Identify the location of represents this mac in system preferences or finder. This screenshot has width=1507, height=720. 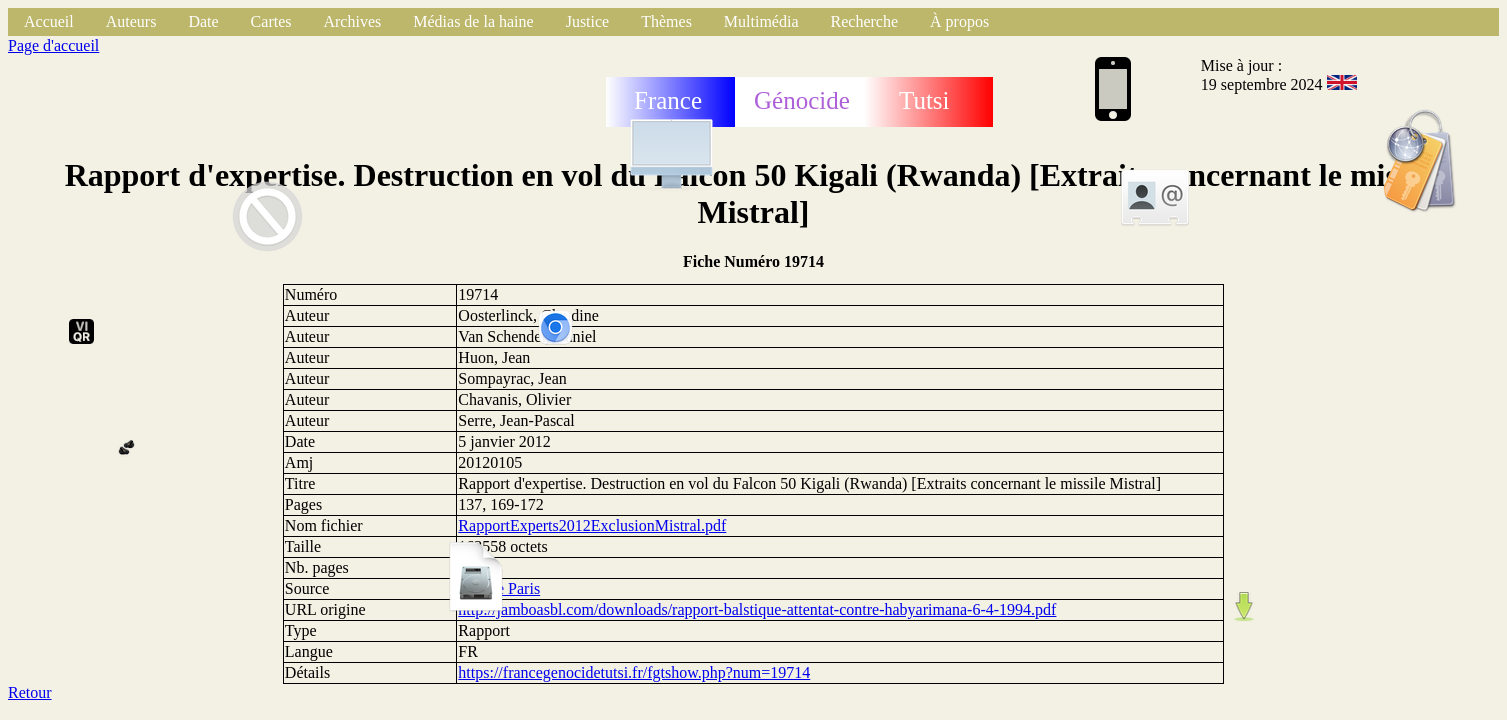
(671, 152).